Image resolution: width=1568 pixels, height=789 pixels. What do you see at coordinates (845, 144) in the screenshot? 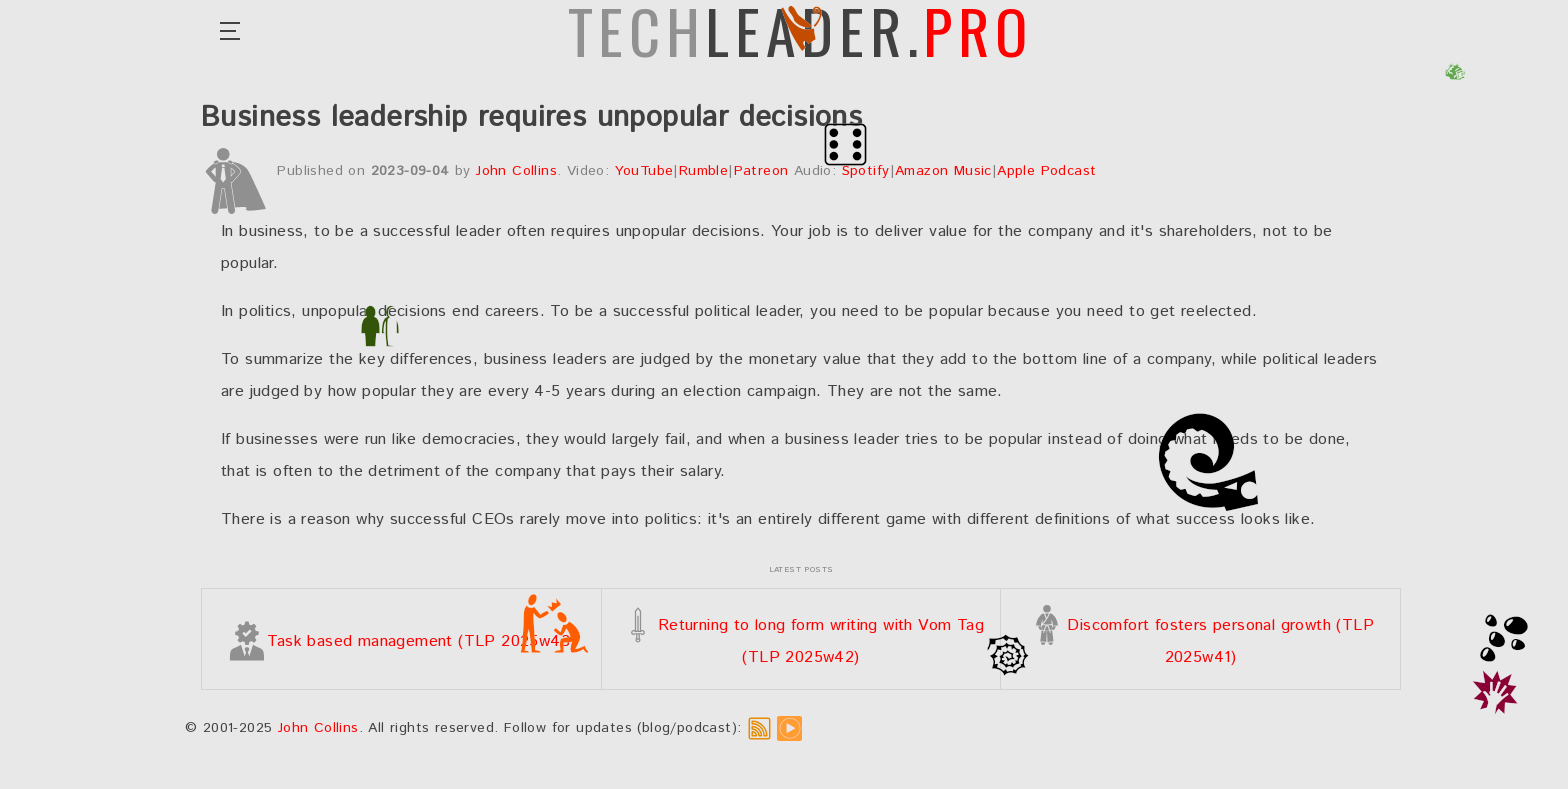
I see `indicates a dice roll result of six` at bounding box center [845, 144].